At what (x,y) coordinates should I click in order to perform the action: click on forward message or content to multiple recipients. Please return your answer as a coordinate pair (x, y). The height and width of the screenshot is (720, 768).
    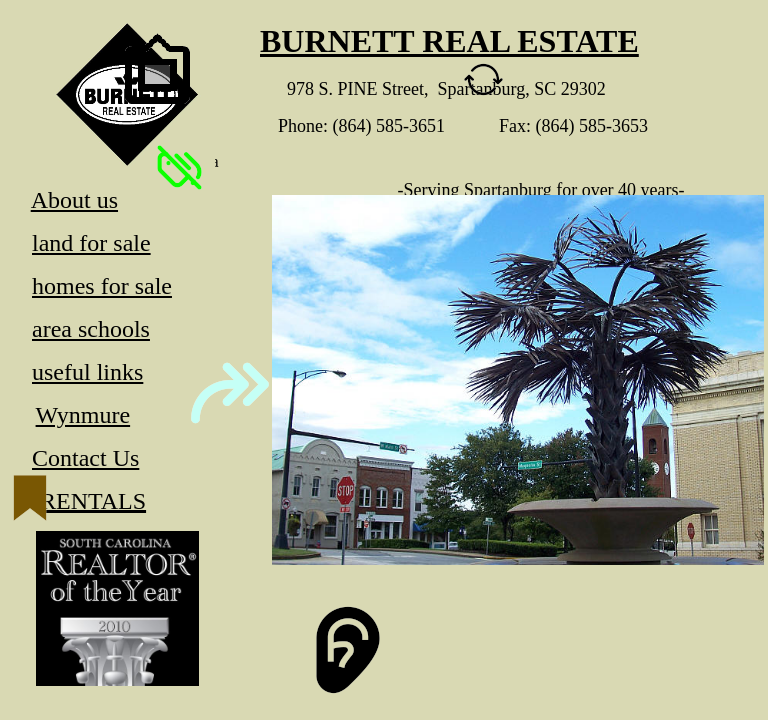
    Looking at the image, I should click on (230, 393).